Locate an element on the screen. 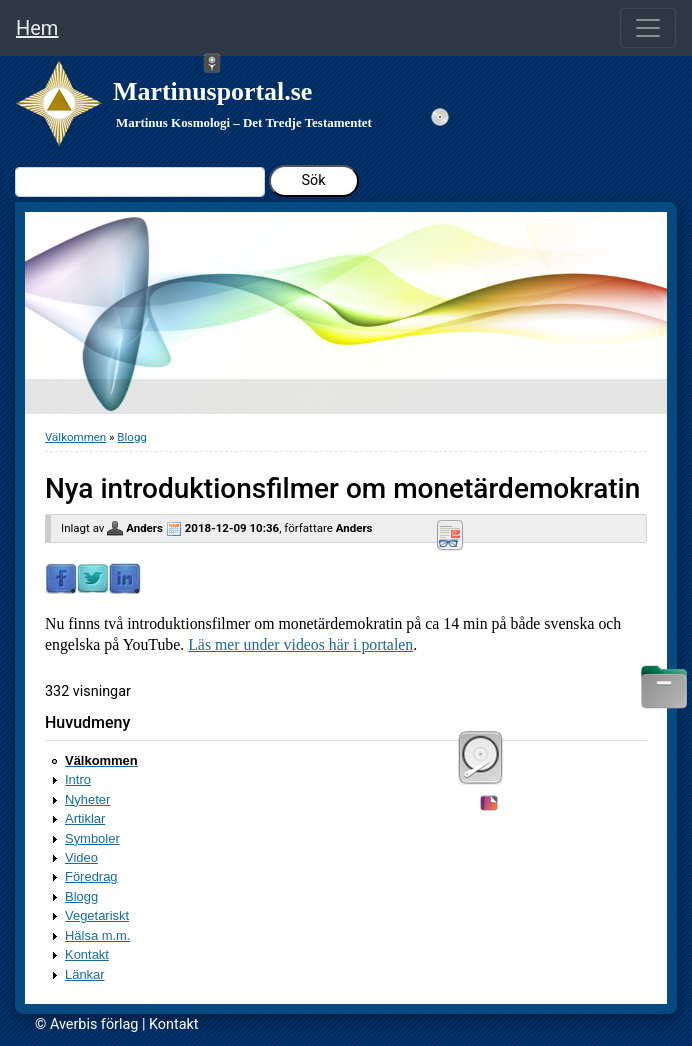  open the file manager app is located at coordinates (664, 687).